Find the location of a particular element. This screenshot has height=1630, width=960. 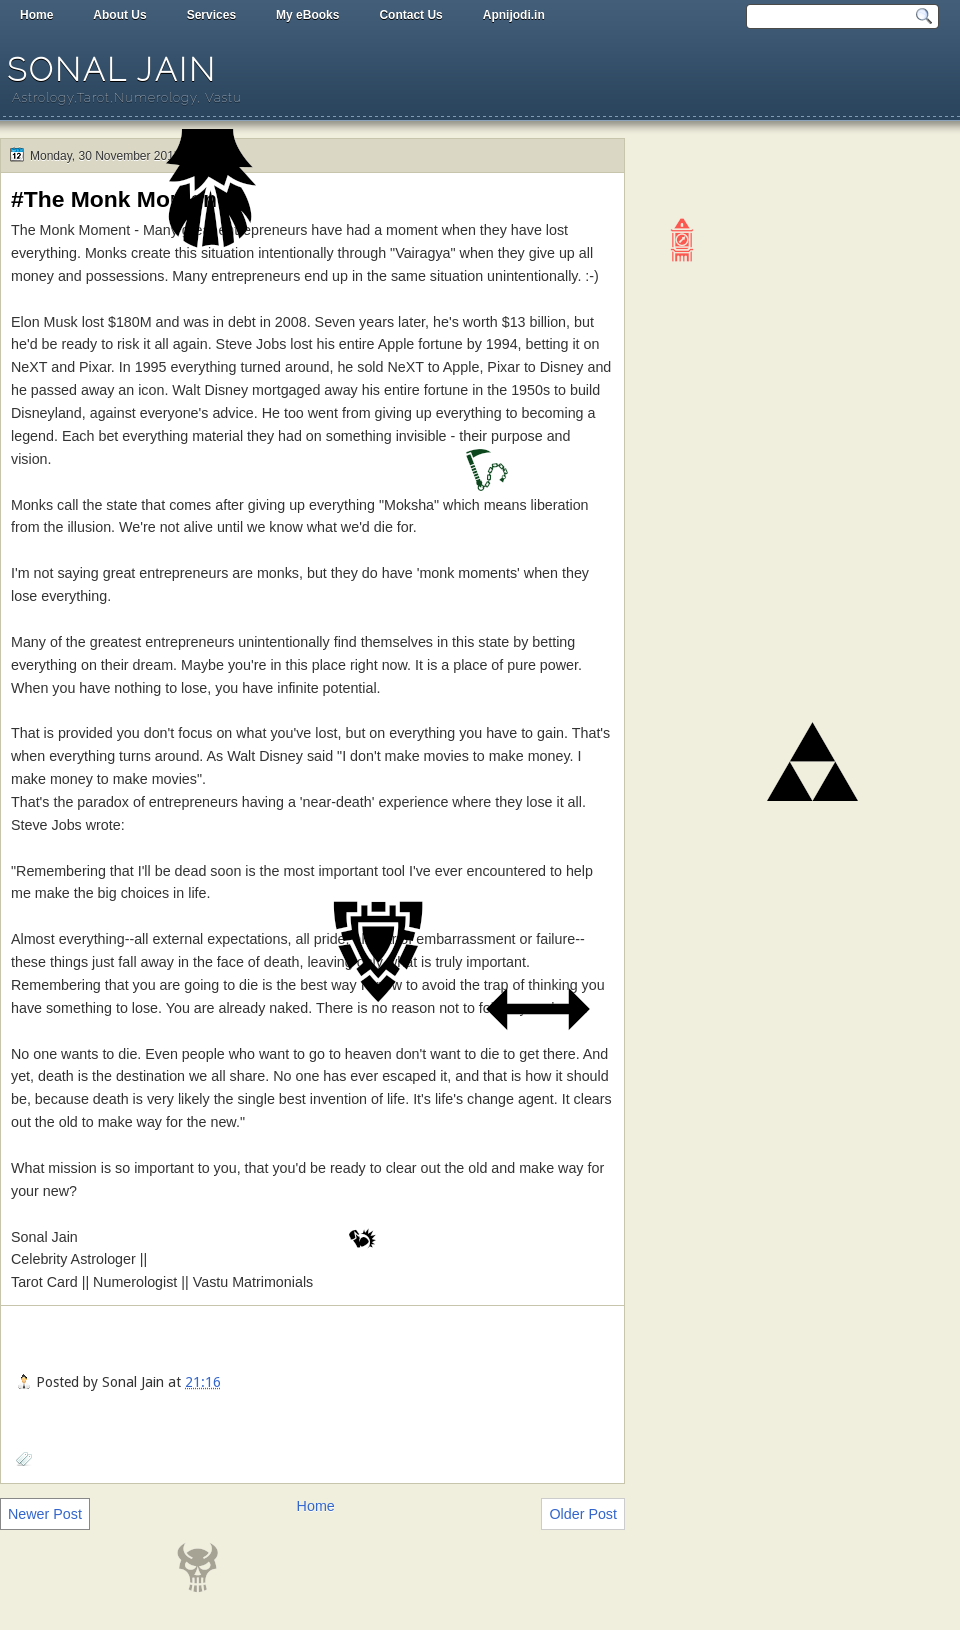

indicates horse or equine-related content is located at coordinates (210, 188).